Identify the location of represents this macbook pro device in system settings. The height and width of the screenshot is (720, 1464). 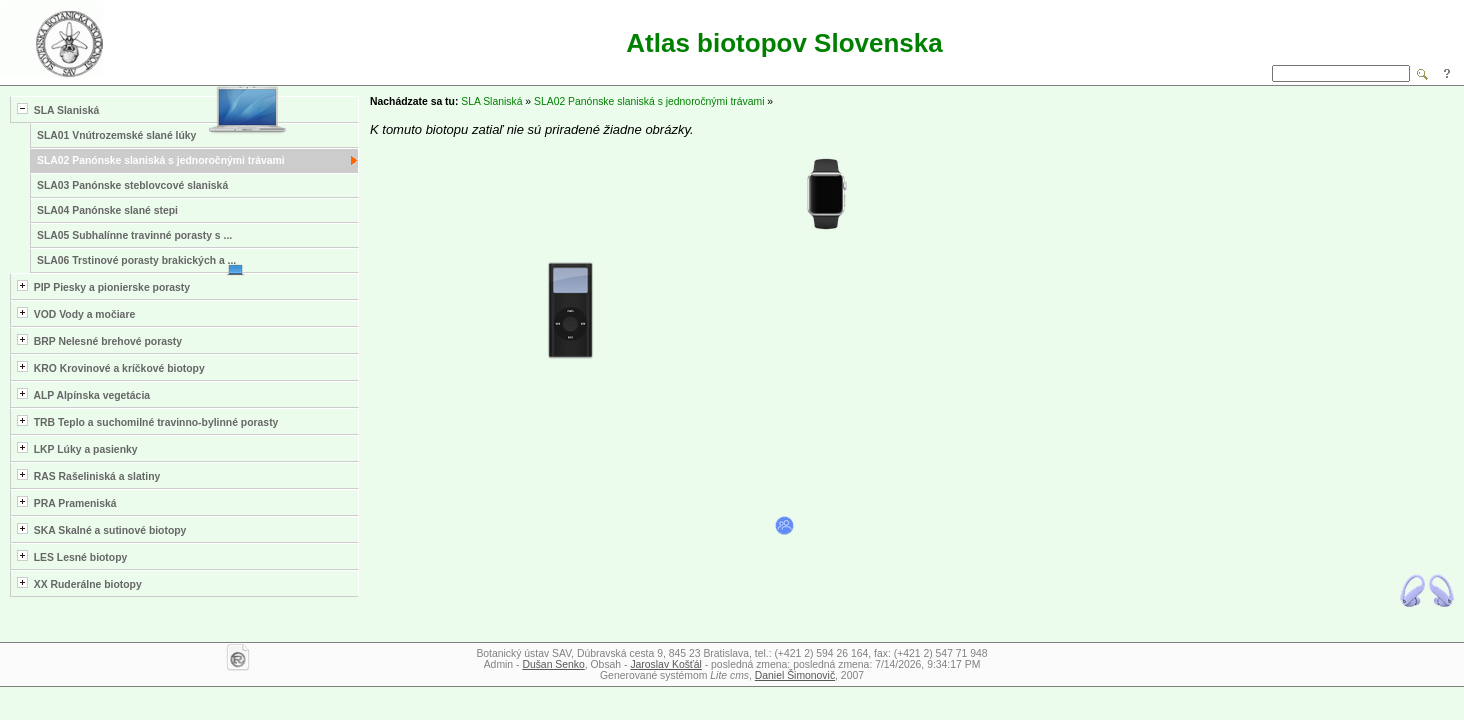
(235, 269).